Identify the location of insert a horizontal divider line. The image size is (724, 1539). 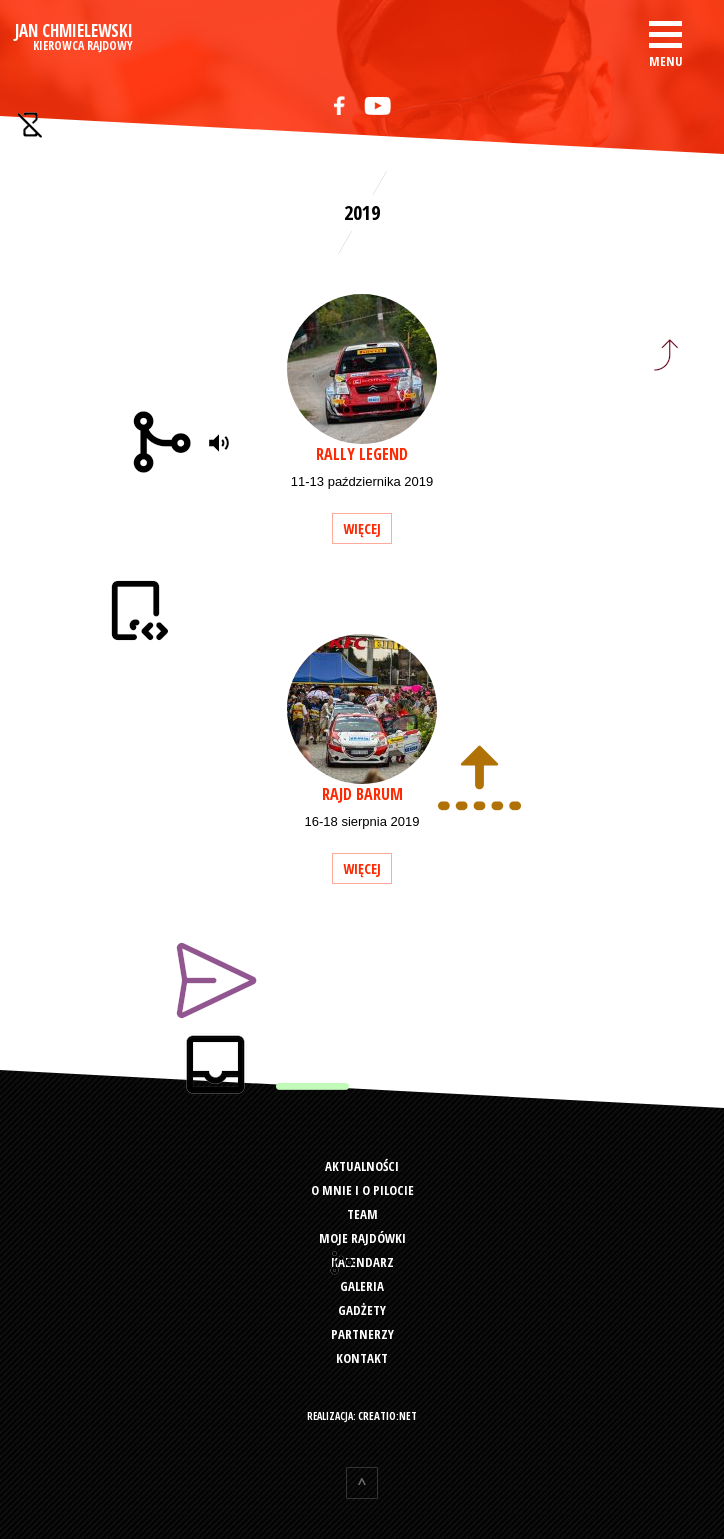
(312, 1087).